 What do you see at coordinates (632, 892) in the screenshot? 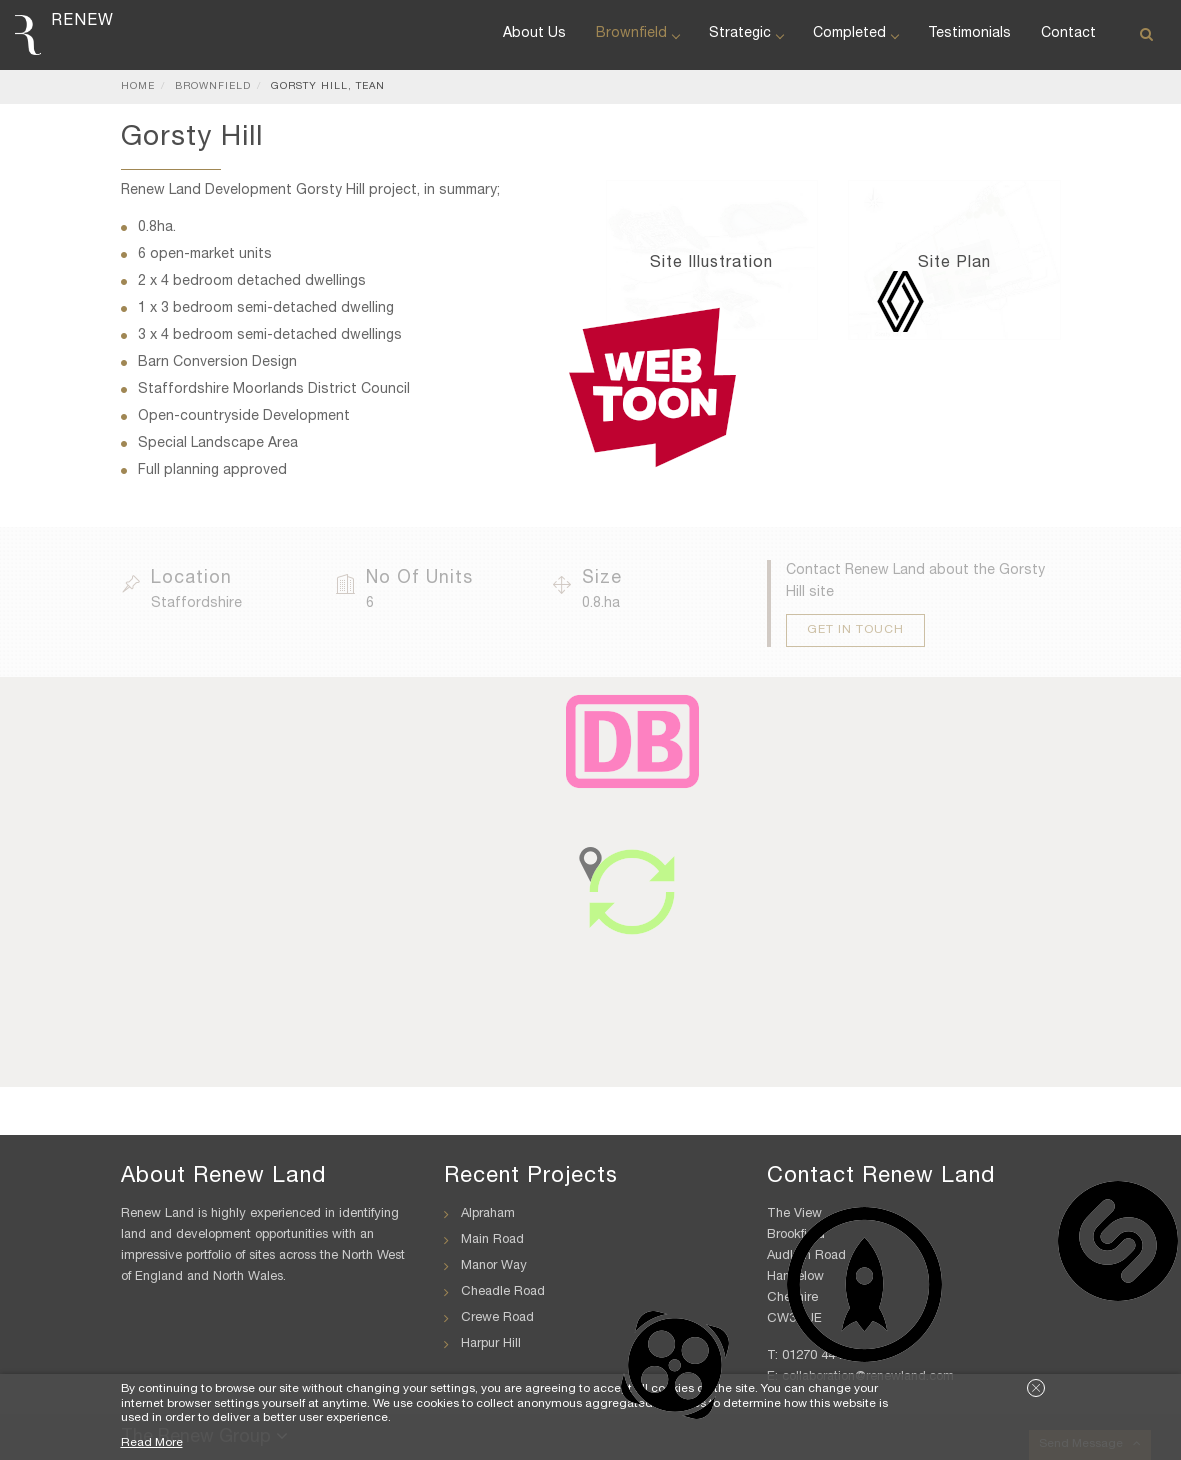
I see `refresh or reload content` at bounding box center [632, 892].